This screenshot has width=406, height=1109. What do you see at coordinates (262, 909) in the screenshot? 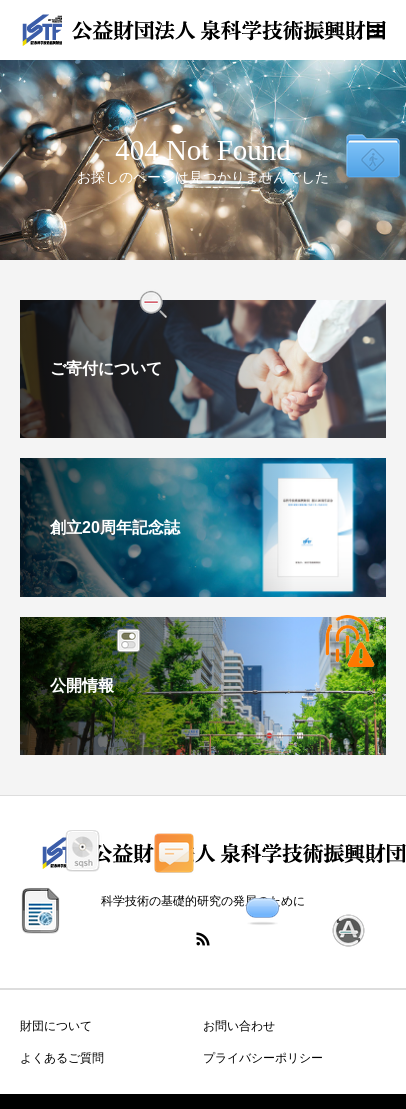
I see `add or manage labels for items` at bounding box center [262, 909].